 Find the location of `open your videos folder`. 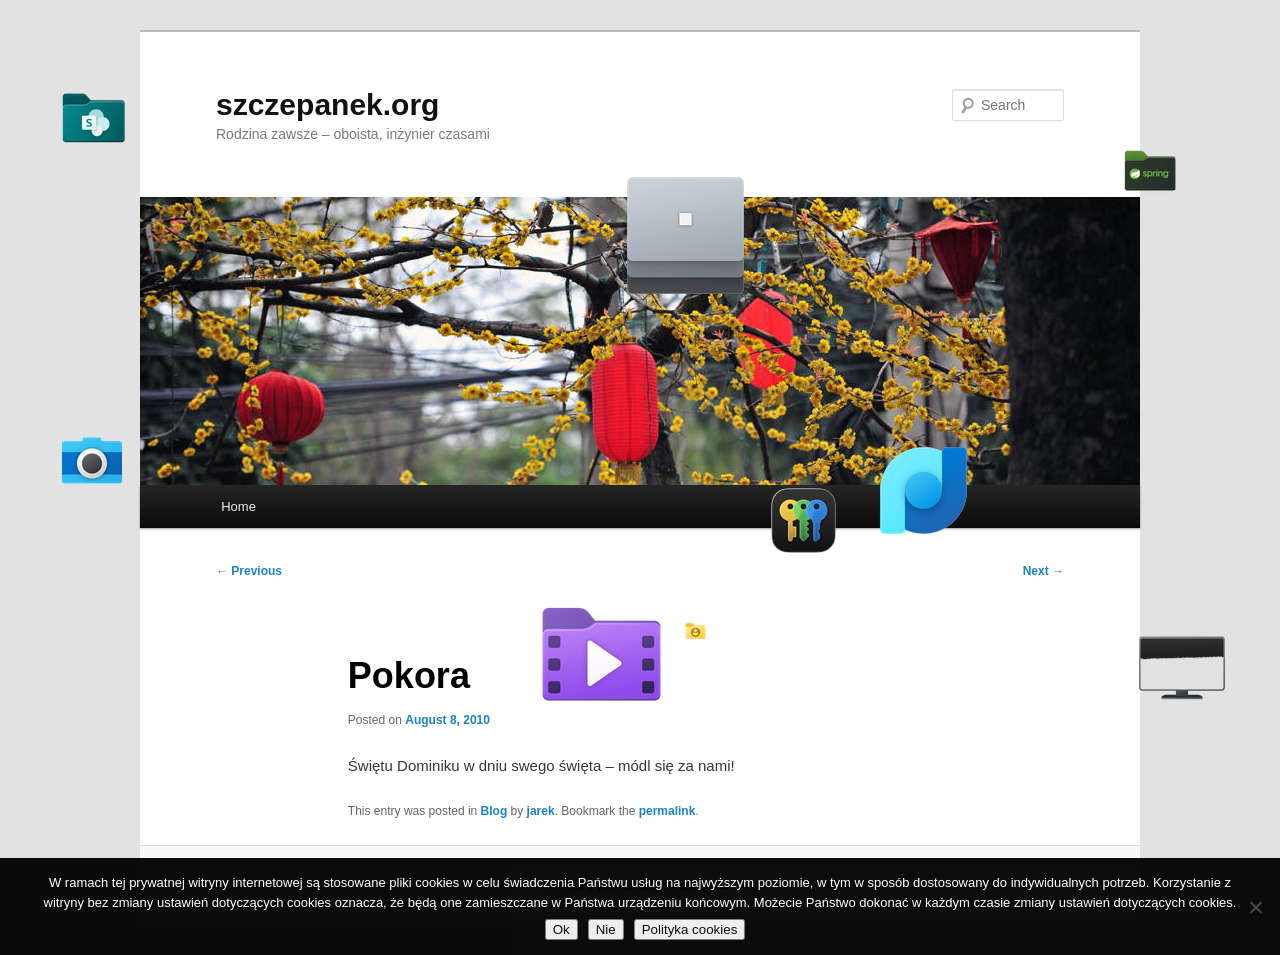

open your videos folder is located at coordinates (601, 657).